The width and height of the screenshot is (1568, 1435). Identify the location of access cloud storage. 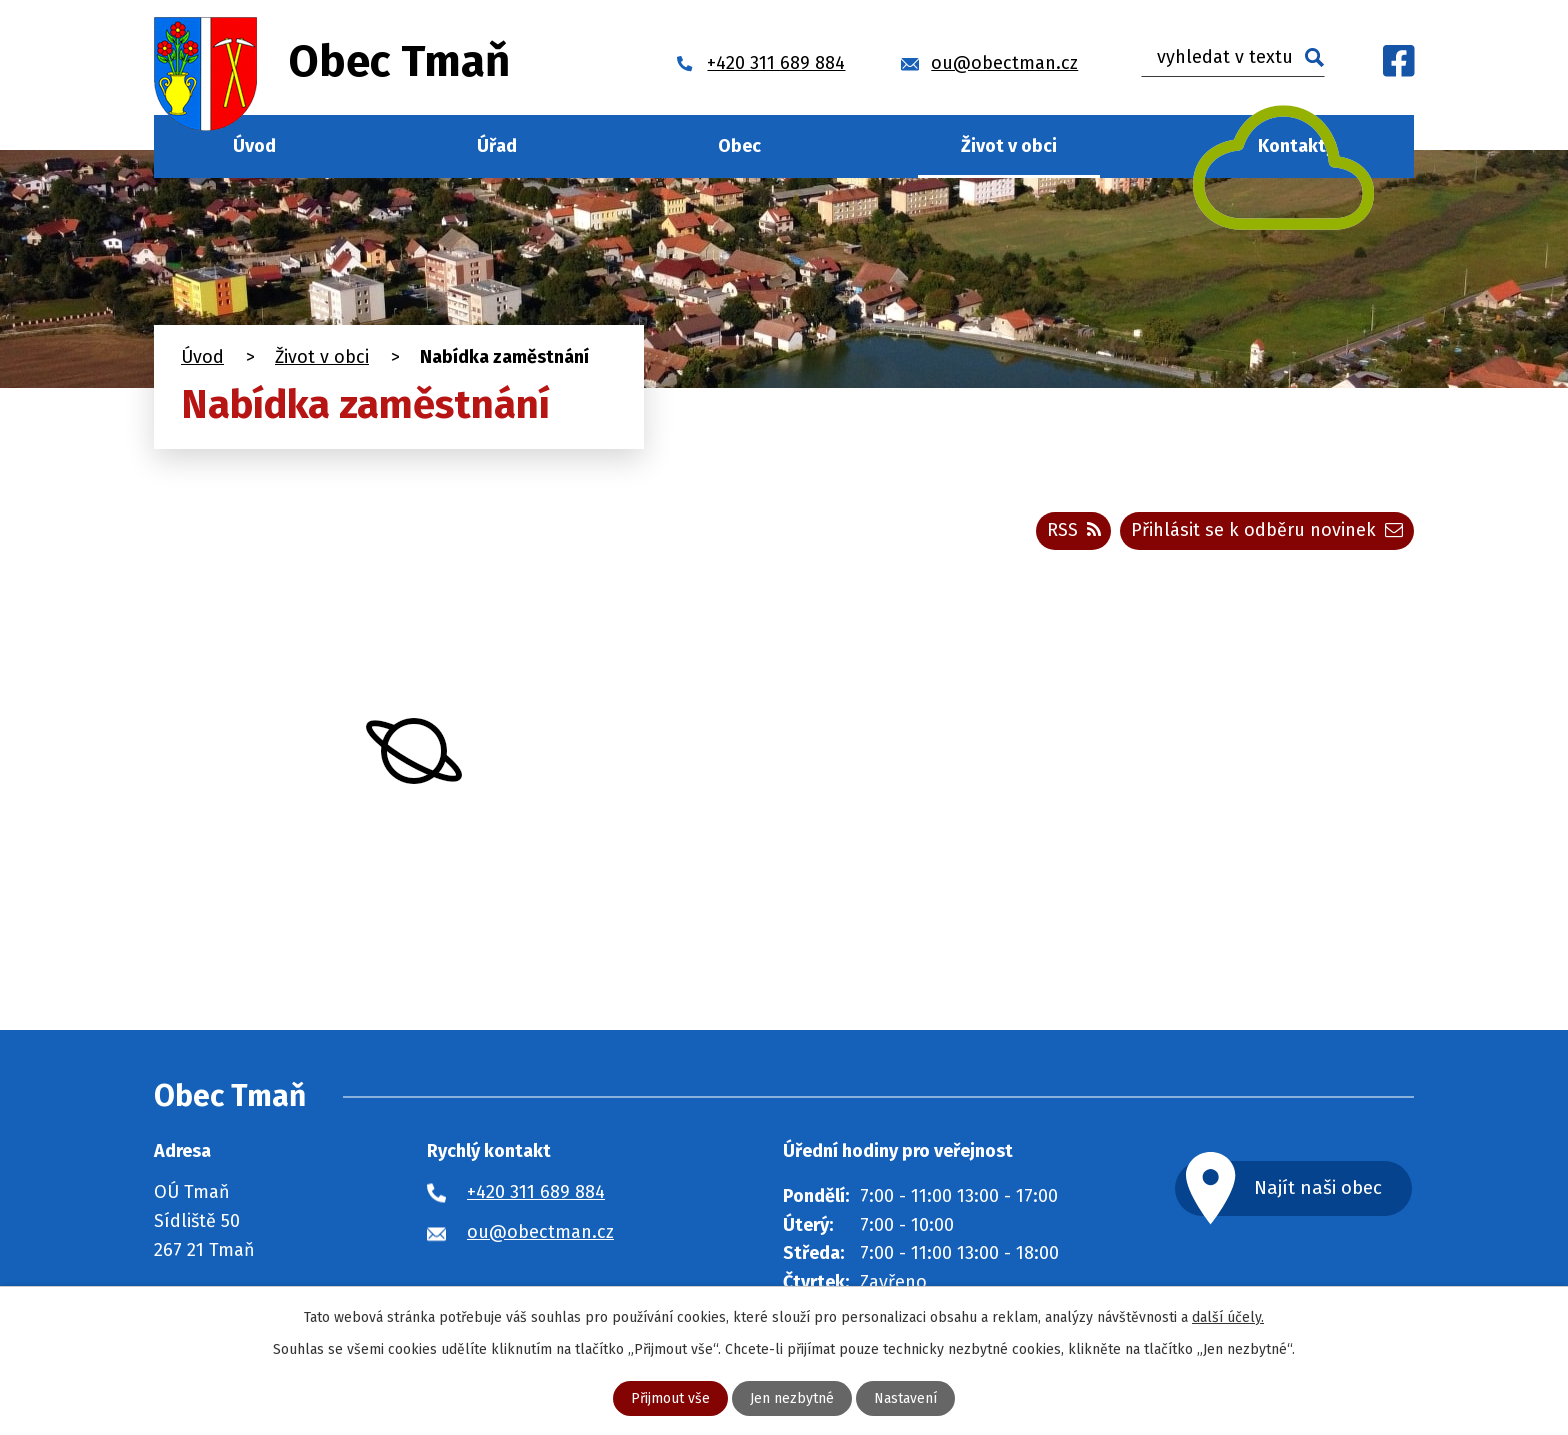
(1283, 167).